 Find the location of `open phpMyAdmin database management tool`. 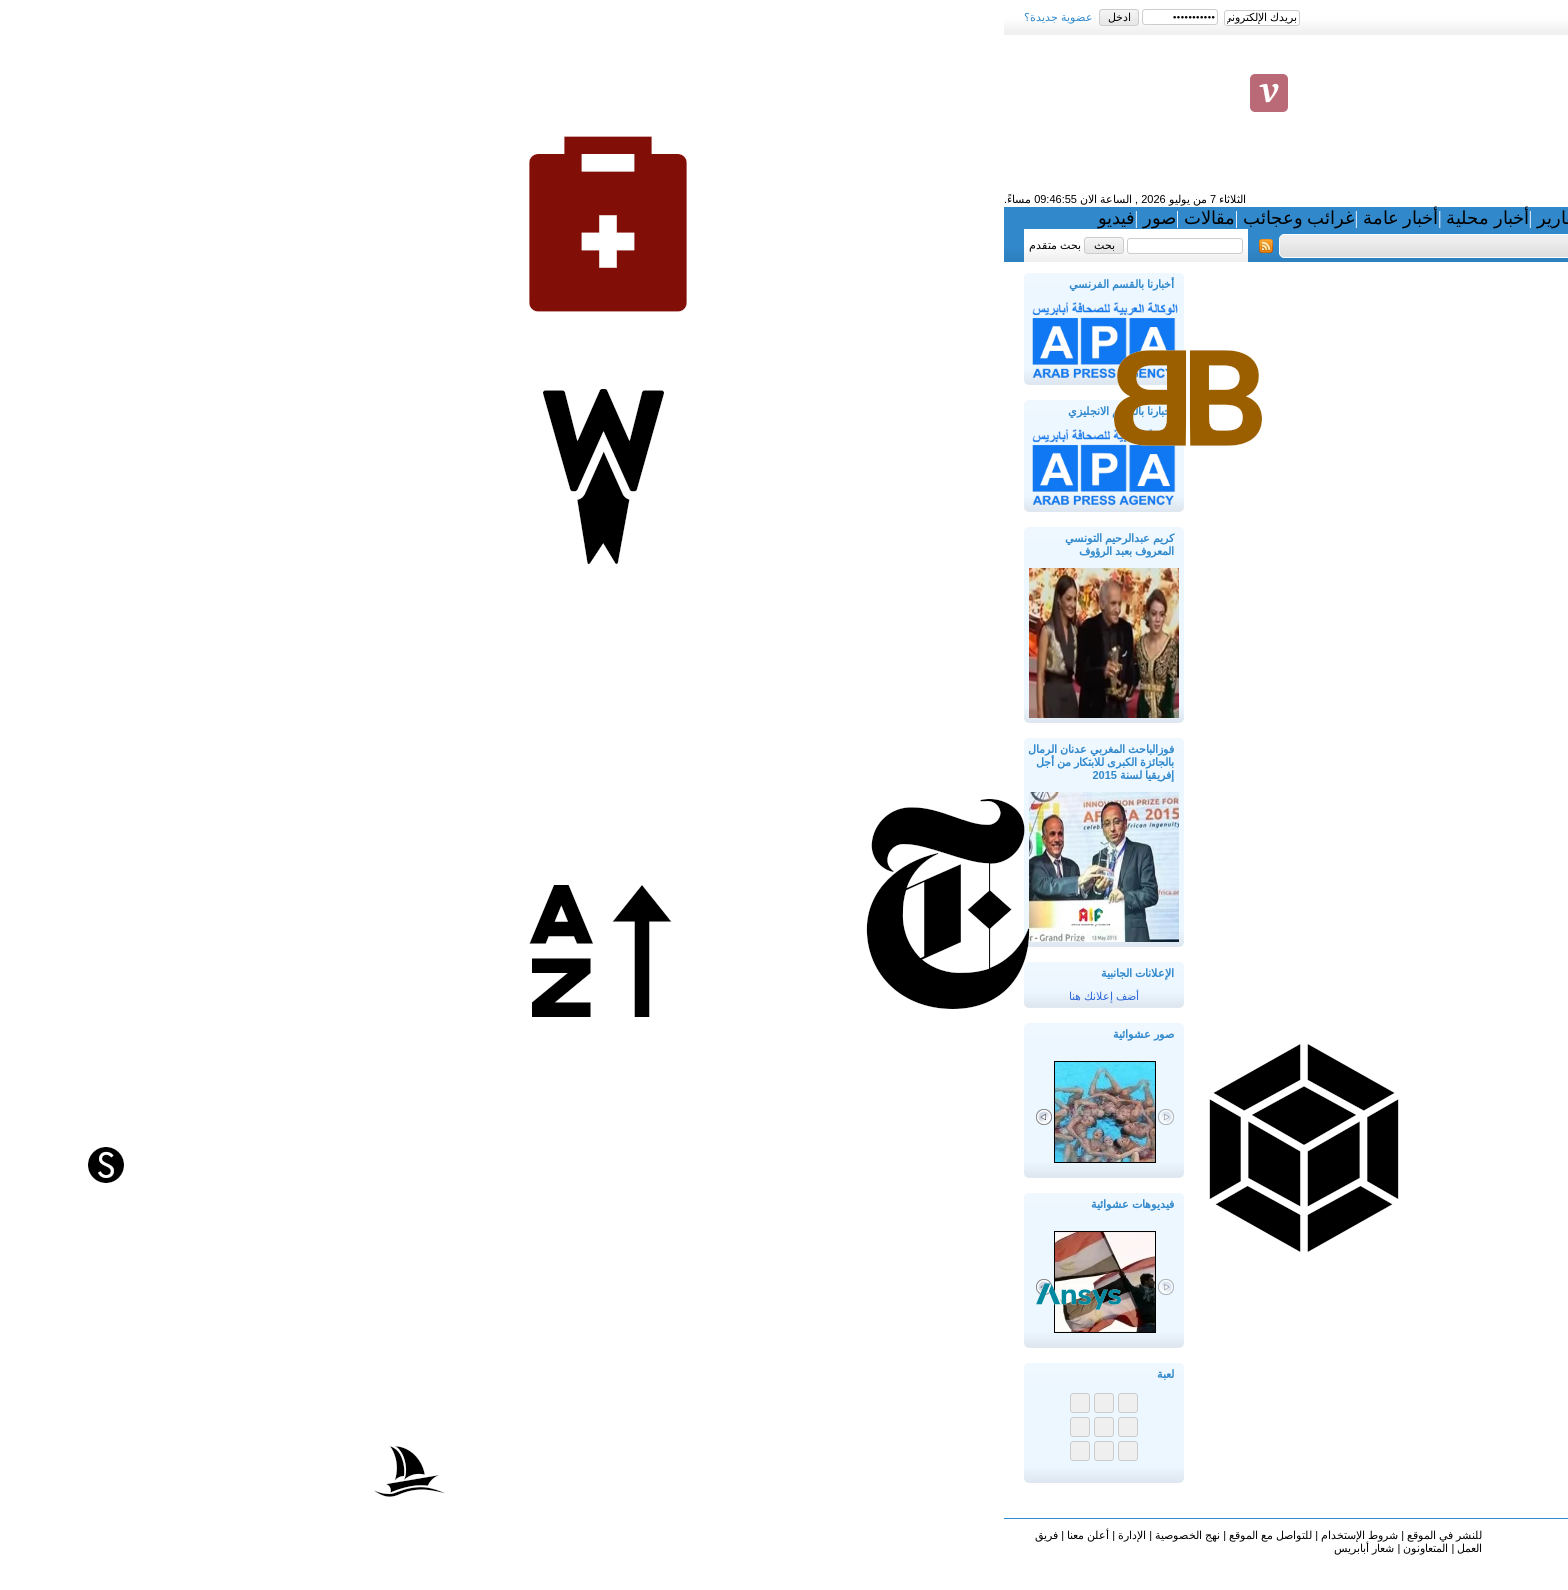

open phpMyAdmin database management tool is located at coordinates (409, 1471).